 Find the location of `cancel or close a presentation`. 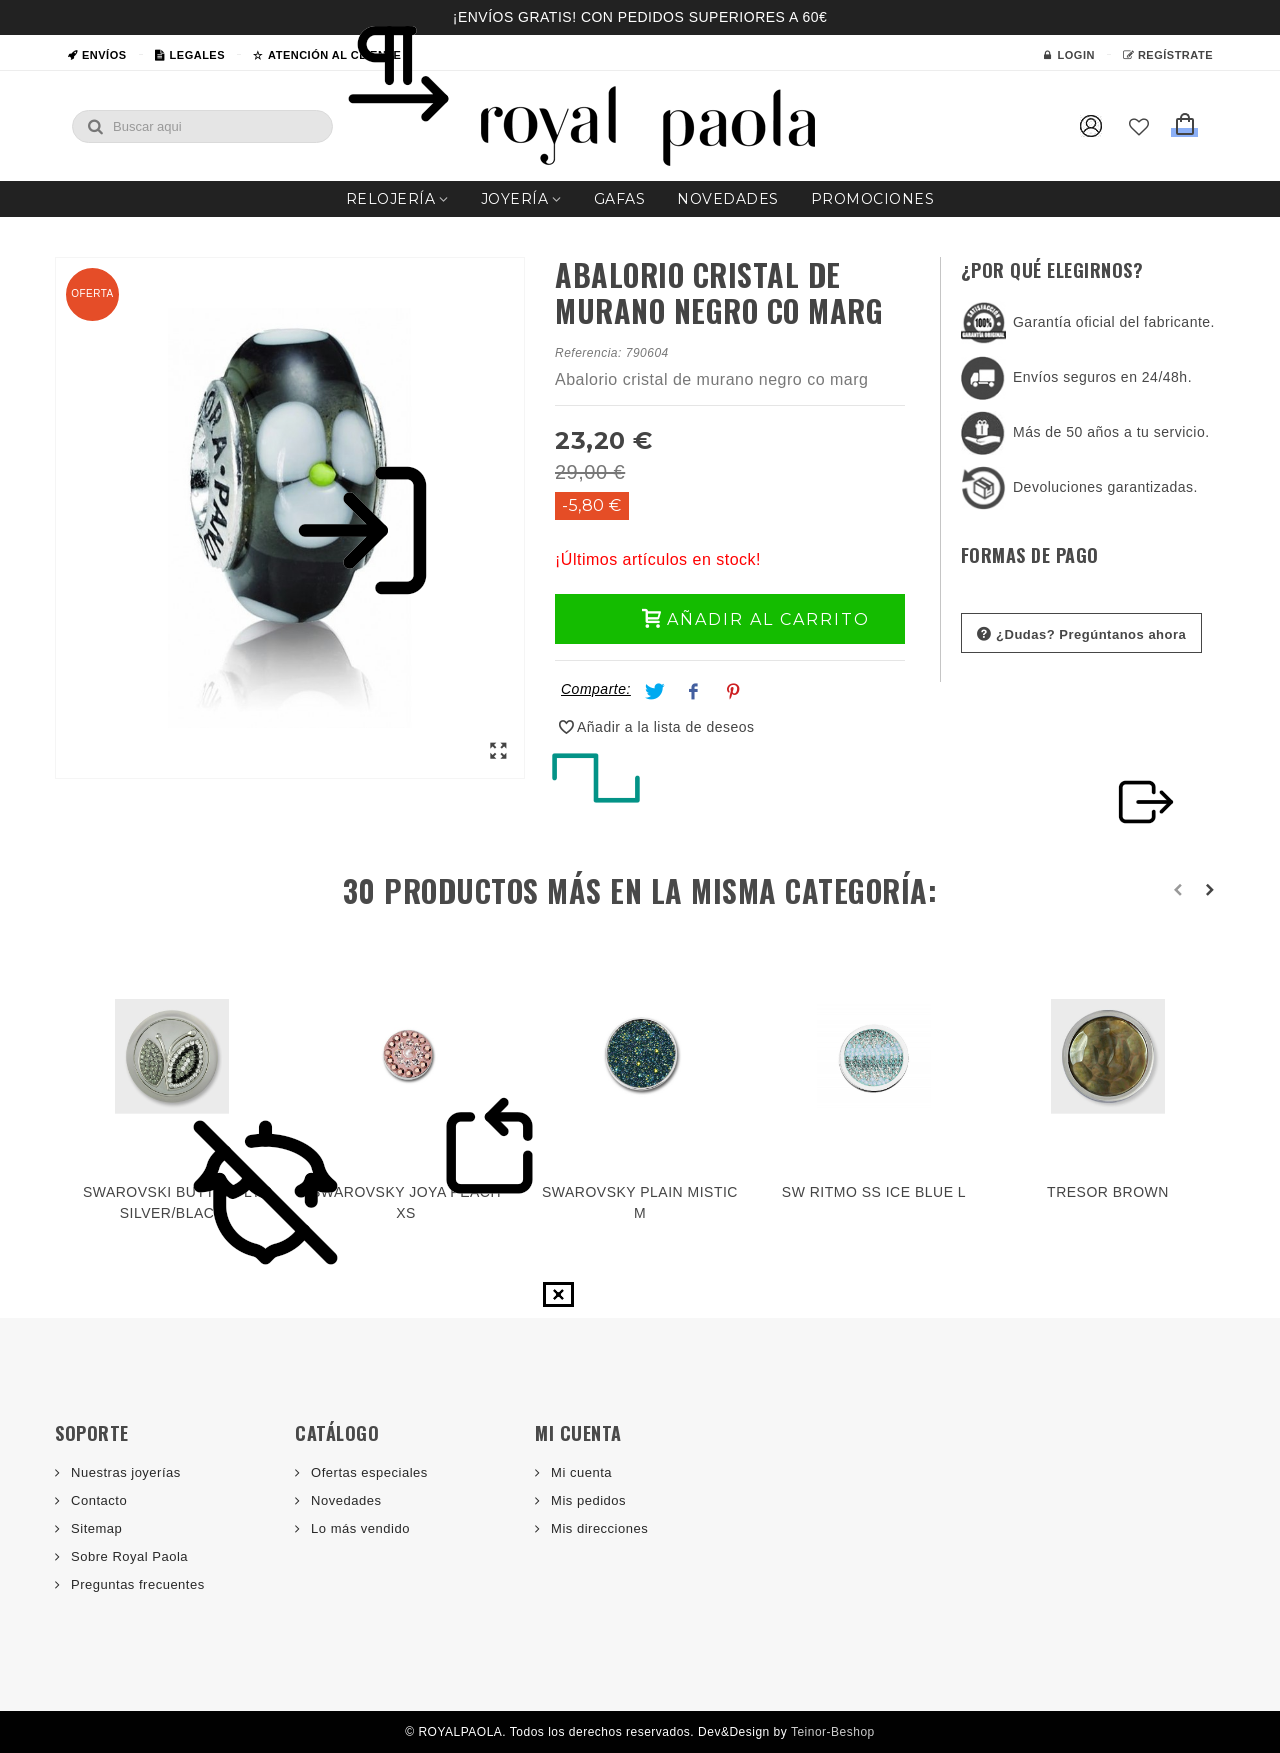

cancel or close a presentation is located at coordinates (558, 1294).